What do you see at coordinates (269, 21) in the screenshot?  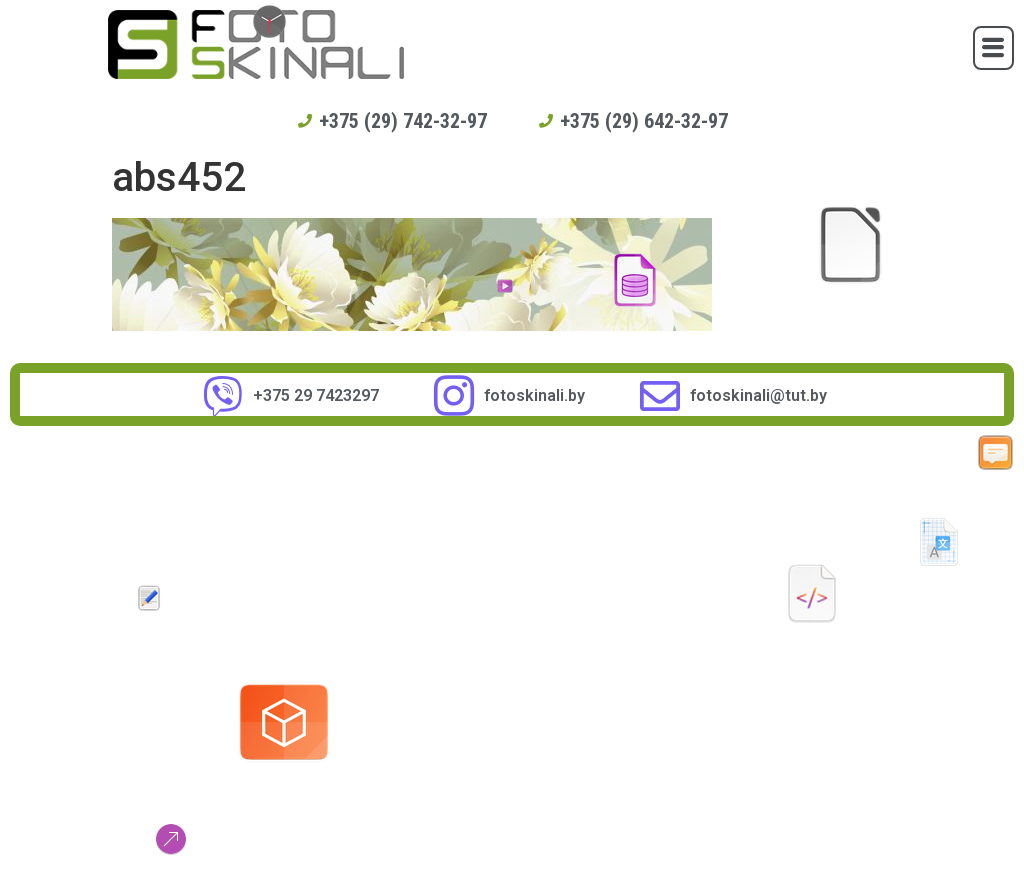 I see `open the clock app` at bounding box center [269, 21].